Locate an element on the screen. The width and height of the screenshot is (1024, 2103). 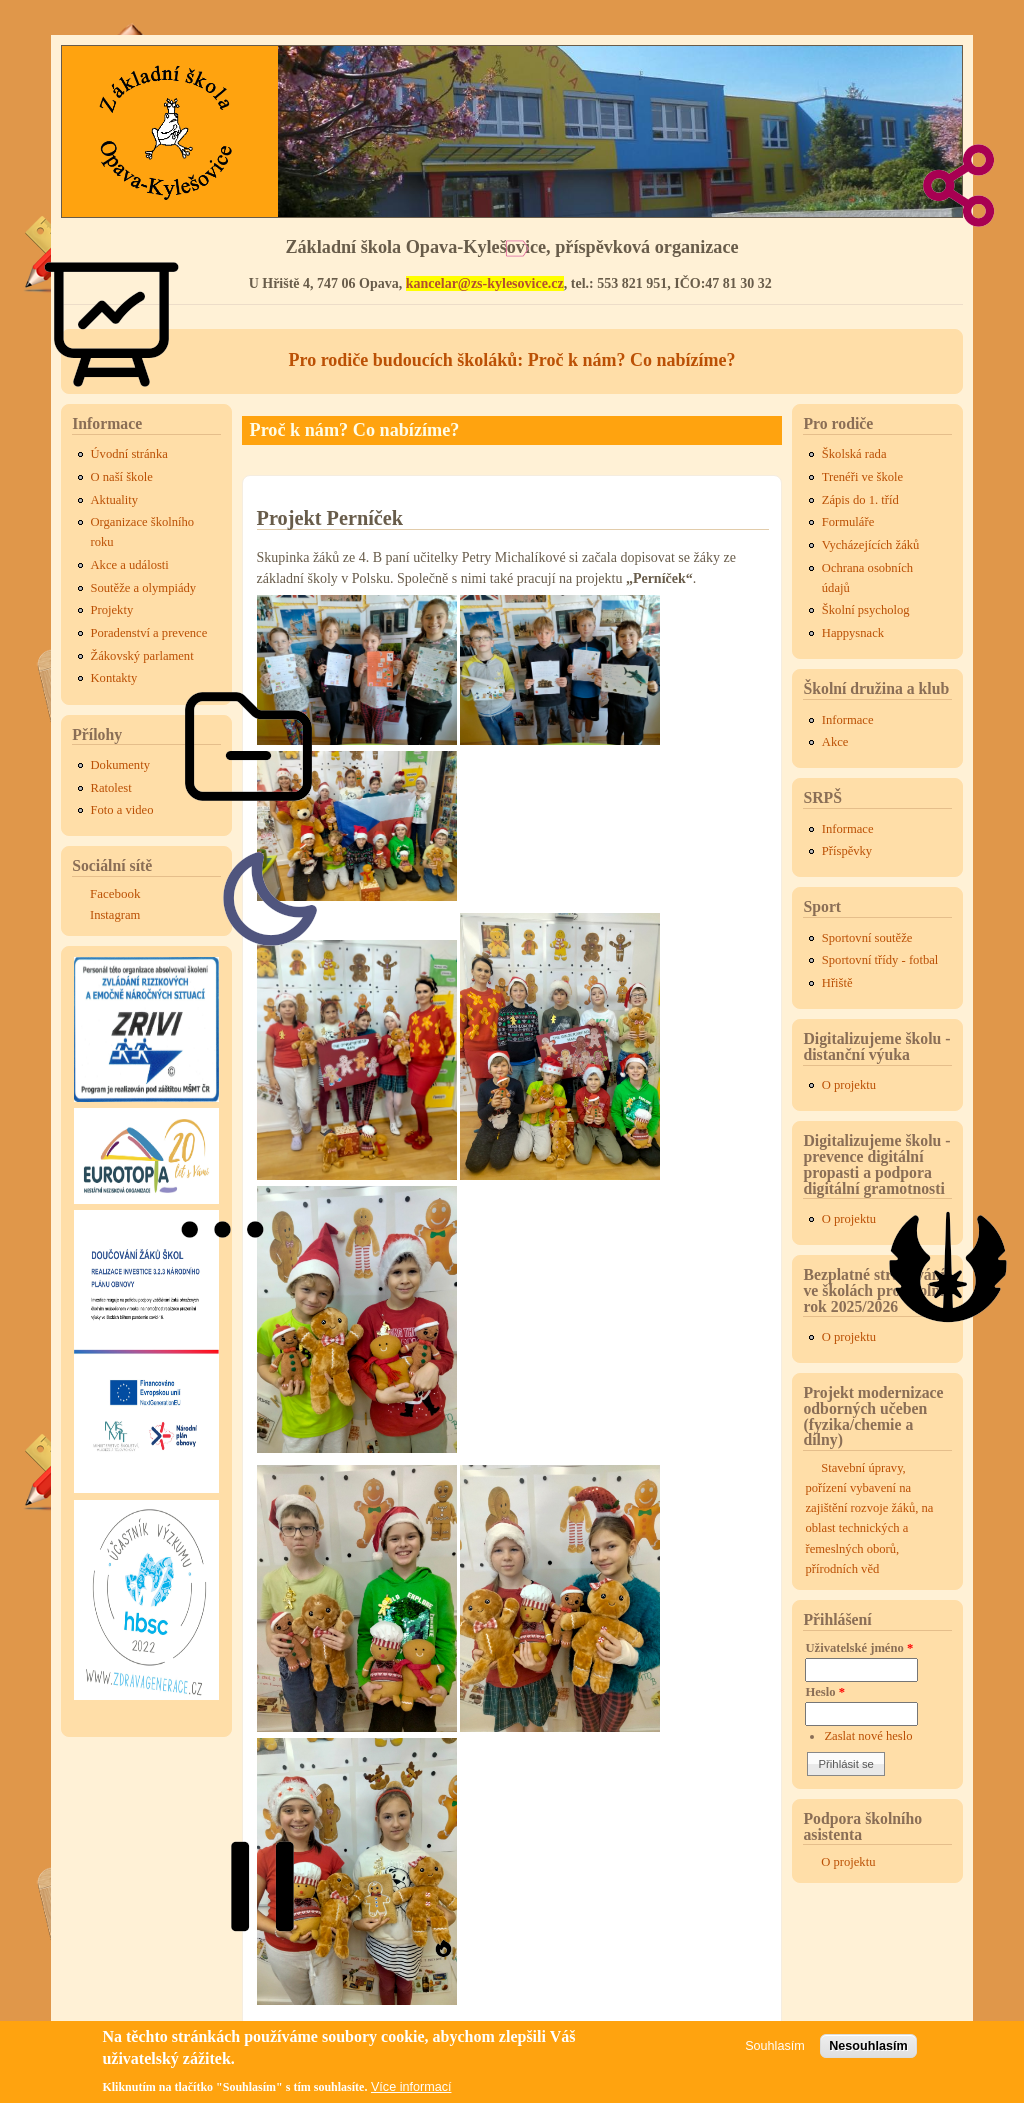
indicates trending or popular content is located at coordinates (443, 1948).